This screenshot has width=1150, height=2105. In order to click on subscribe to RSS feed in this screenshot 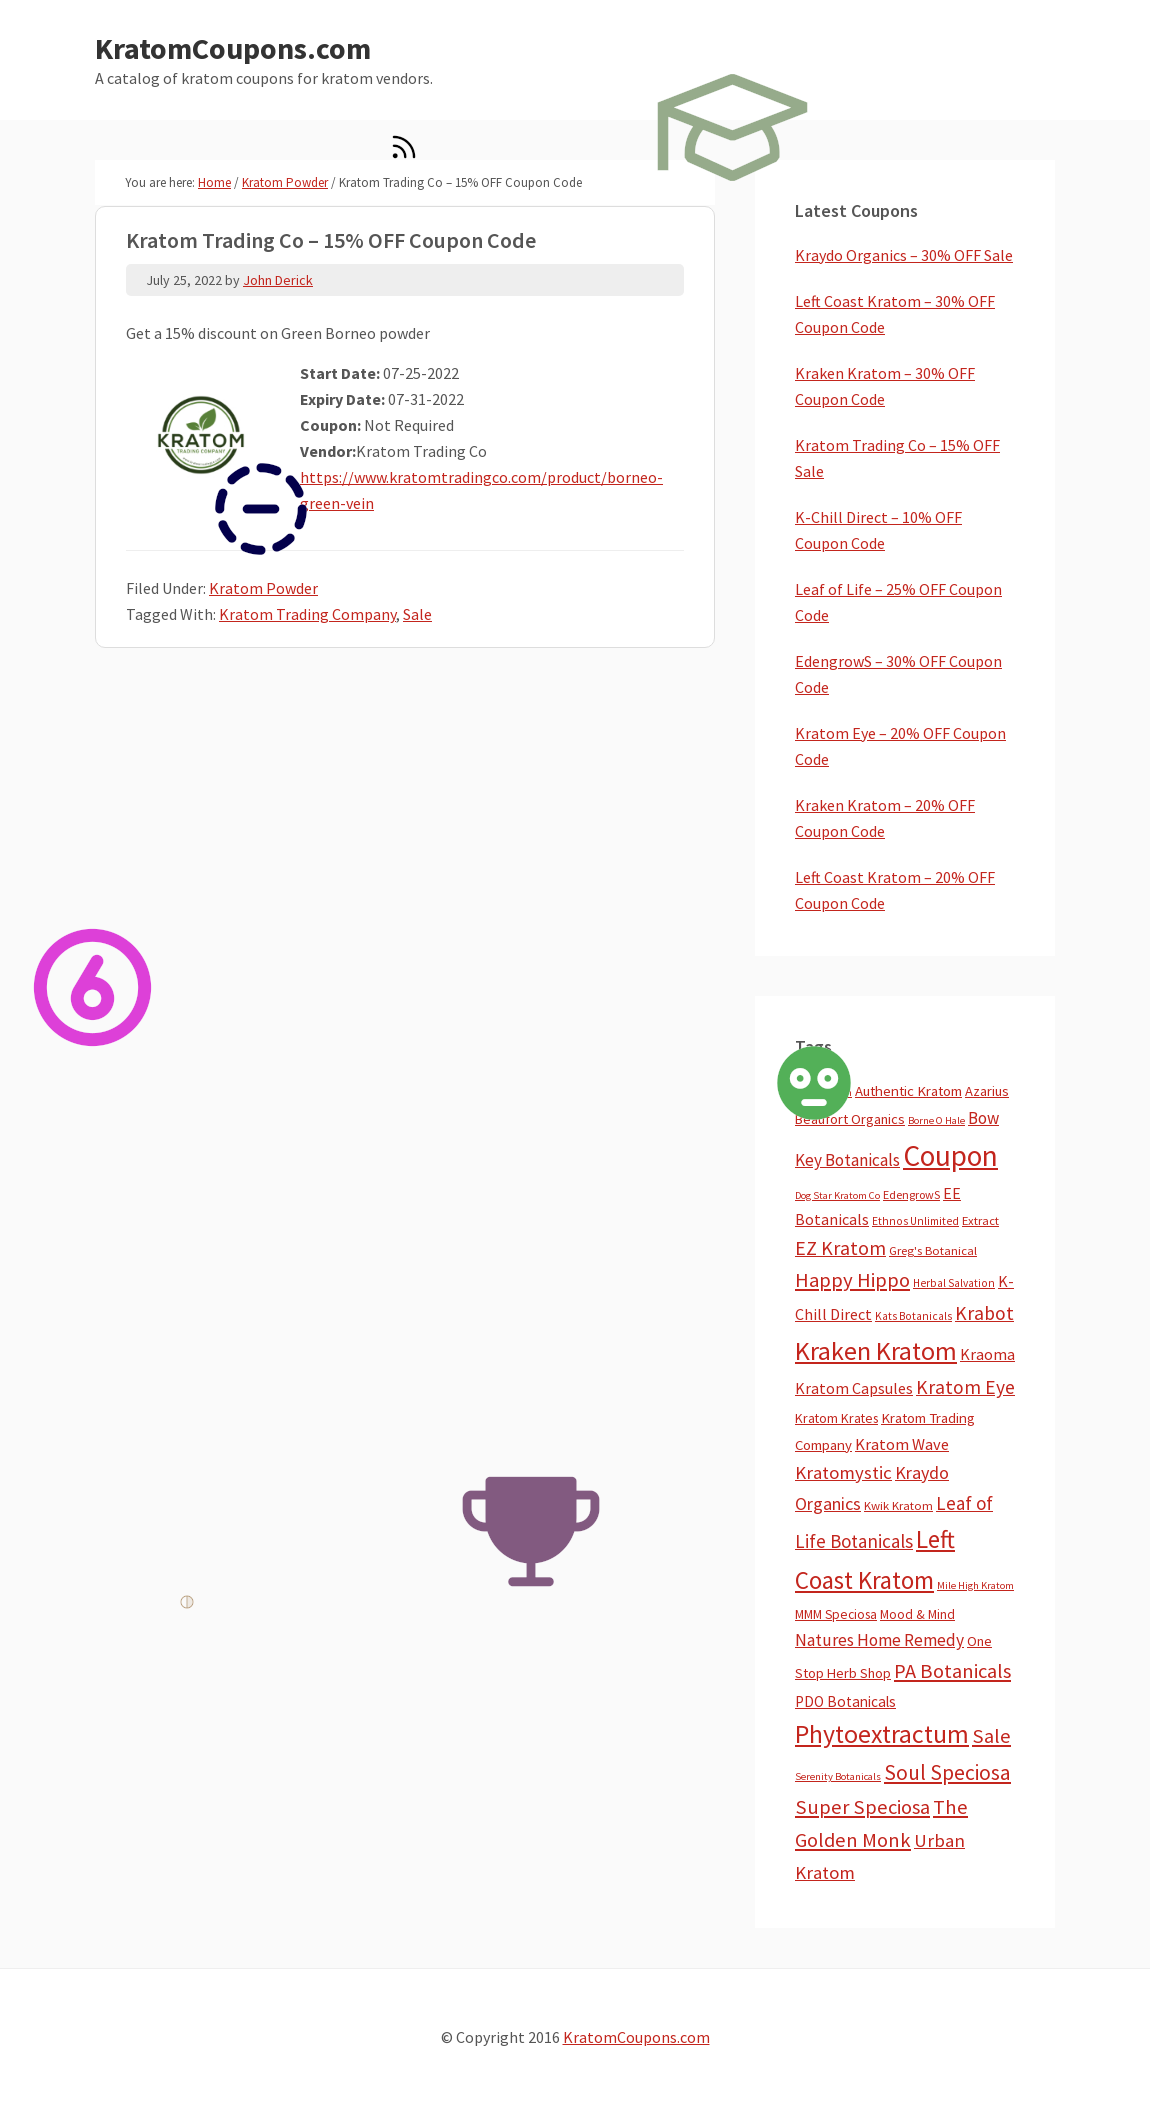, I will do `click(404, 147)`.